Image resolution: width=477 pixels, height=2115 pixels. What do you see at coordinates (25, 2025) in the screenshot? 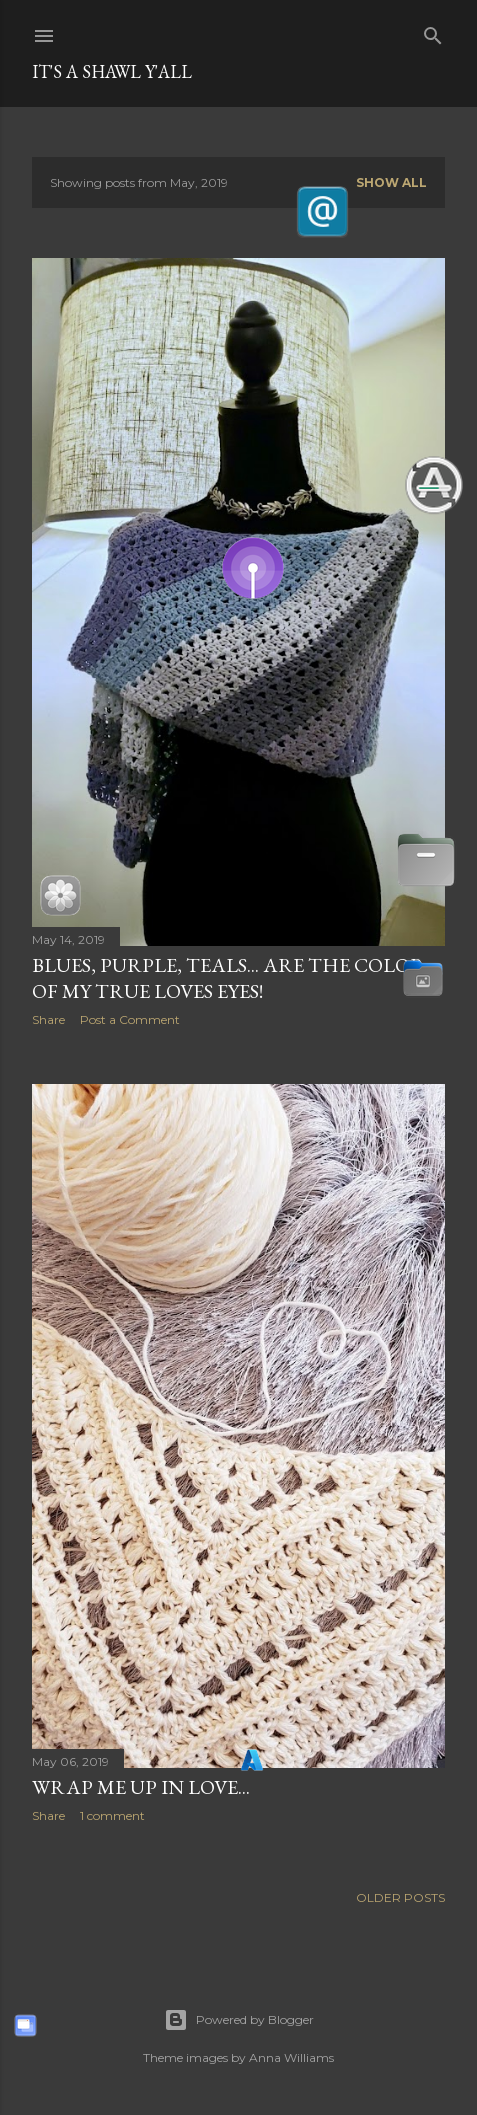
I see `manage startup applications and session settings` at bounding box center [25, 2025].